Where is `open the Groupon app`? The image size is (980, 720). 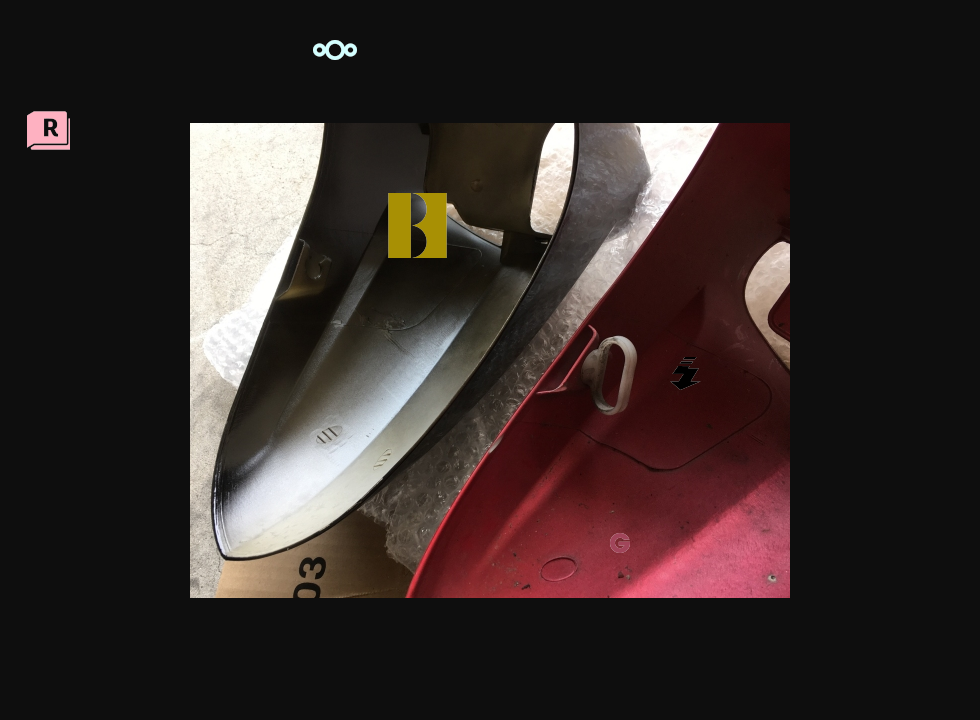
open the Groupon app is located at coordinates (620, 543).